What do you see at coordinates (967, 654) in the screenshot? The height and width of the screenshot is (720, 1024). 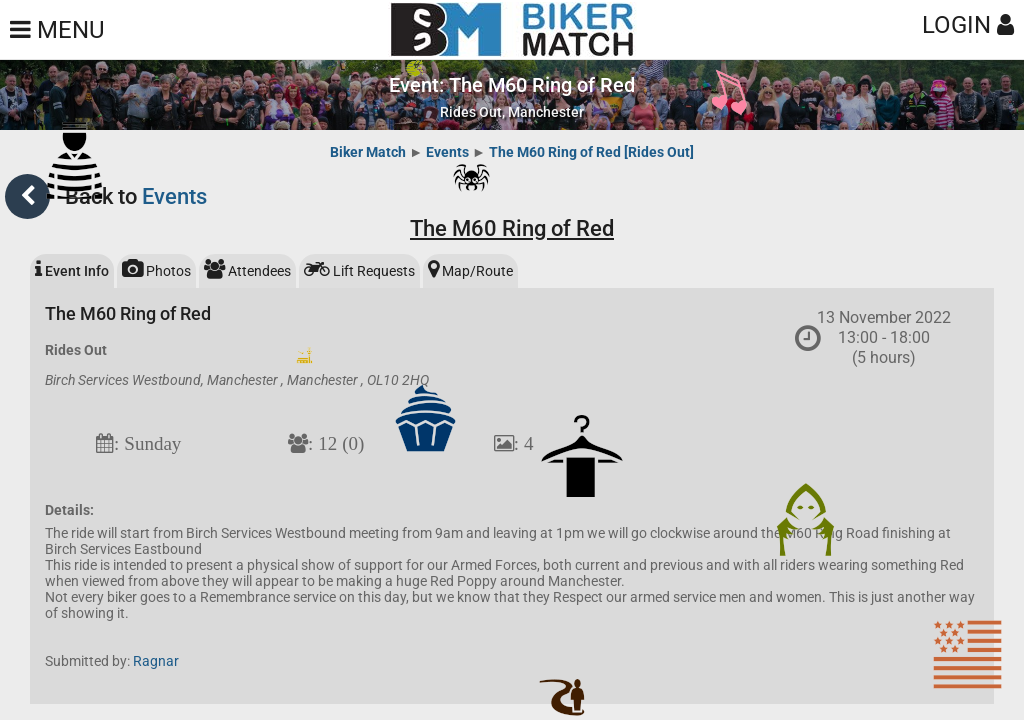 I see `select united states as your country/region` at bounding box center [967, 654].